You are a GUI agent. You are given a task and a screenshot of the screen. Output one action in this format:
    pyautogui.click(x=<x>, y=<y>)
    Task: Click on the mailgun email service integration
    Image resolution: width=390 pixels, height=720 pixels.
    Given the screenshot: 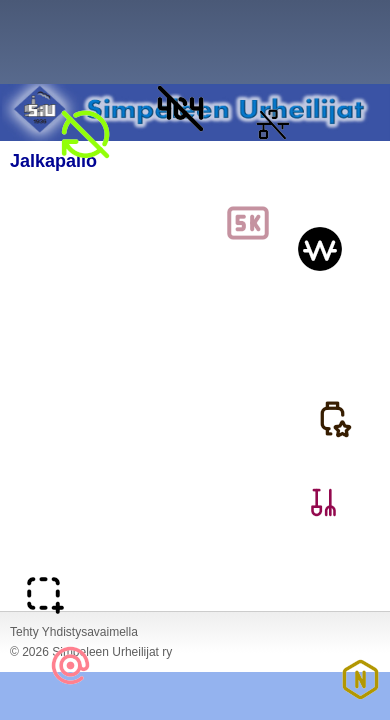 What is the action you would take?
    pyautogui.click(x=70, y=665)
    